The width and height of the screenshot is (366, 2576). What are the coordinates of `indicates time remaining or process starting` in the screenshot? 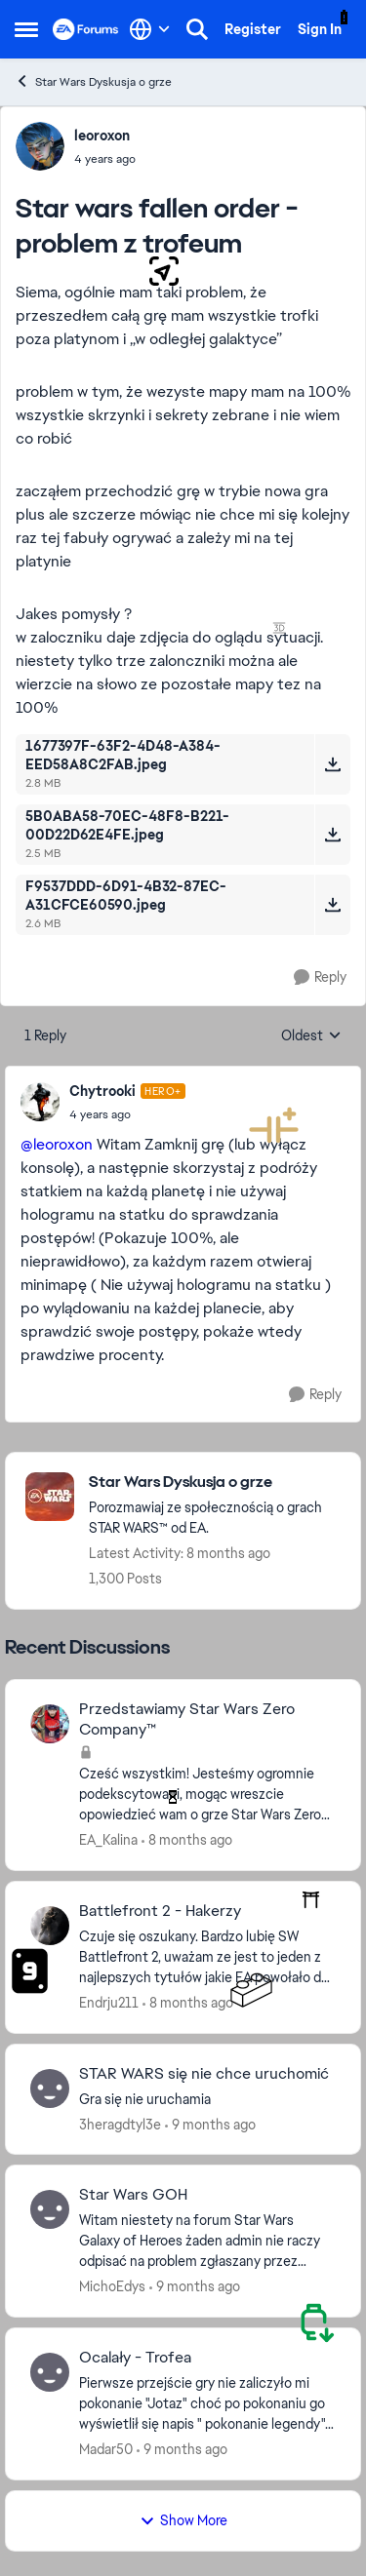 It's located at (173, 1797).